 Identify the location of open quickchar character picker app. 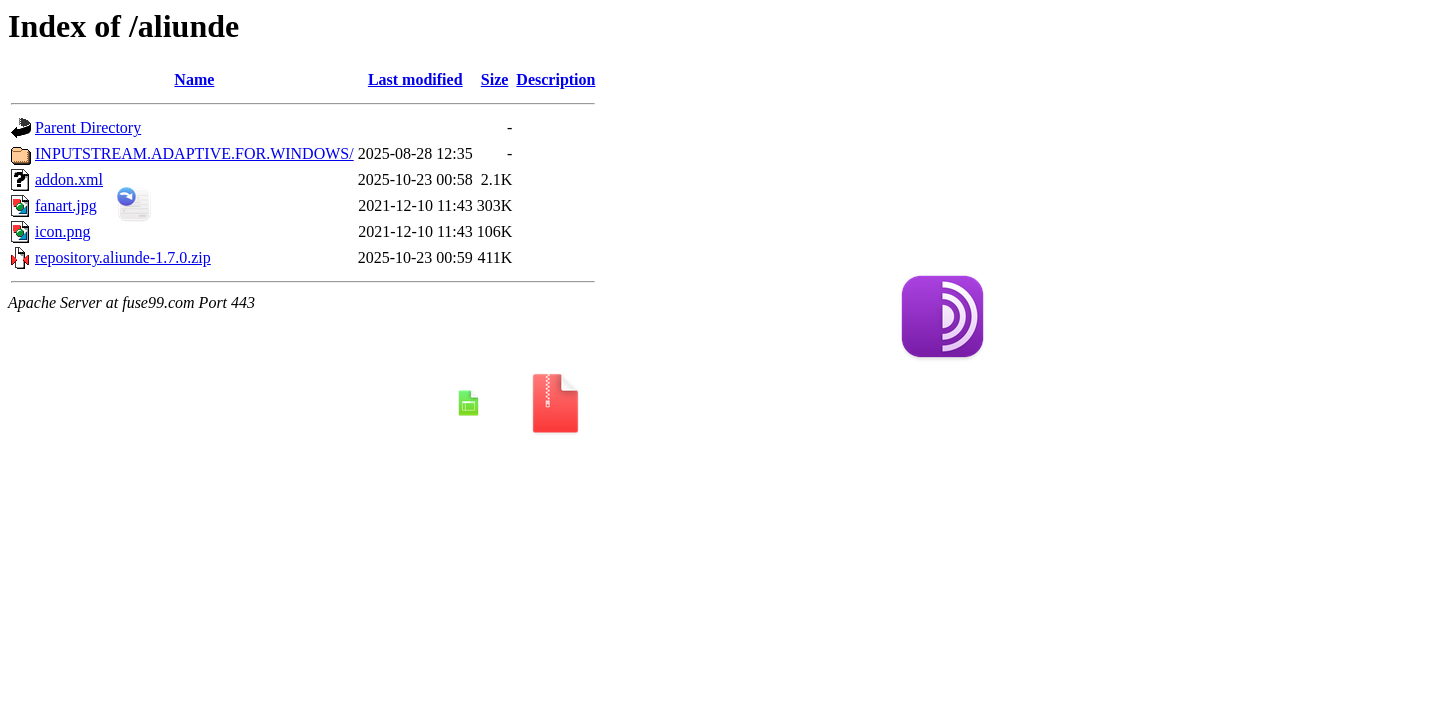
(134, 204).